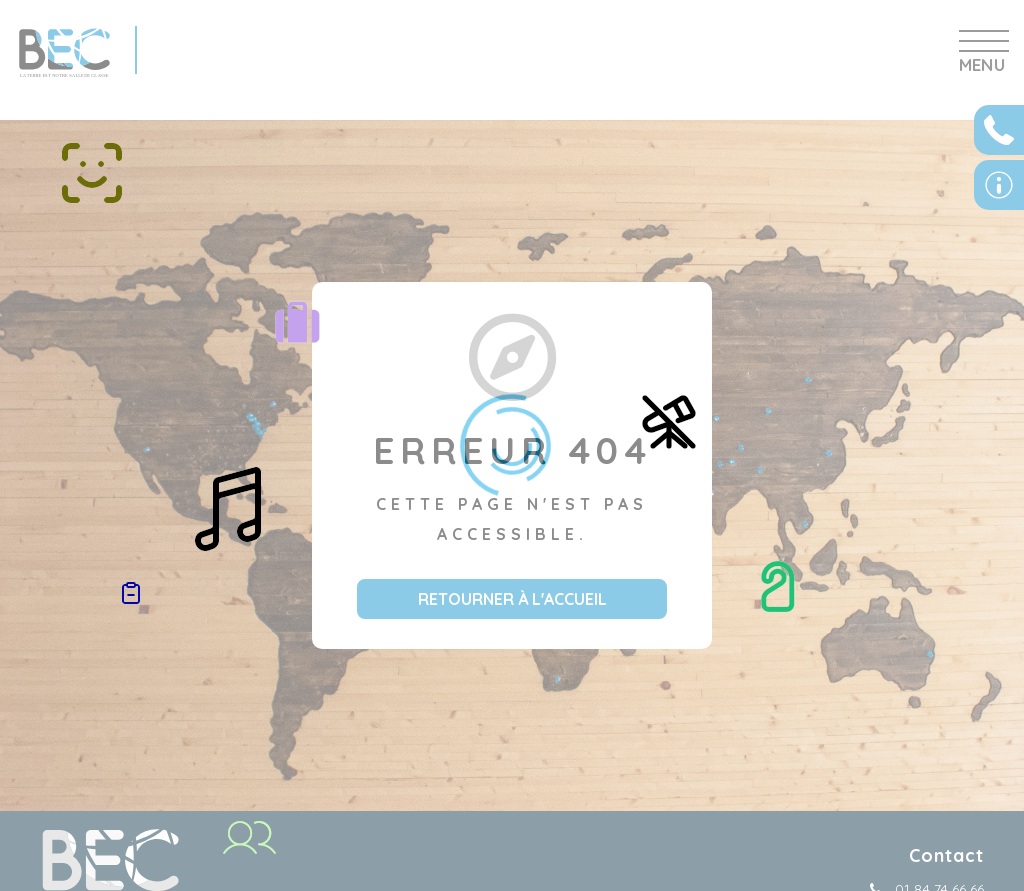  I want to click on telescope feature disabled or unavailable, so click(669, 422).